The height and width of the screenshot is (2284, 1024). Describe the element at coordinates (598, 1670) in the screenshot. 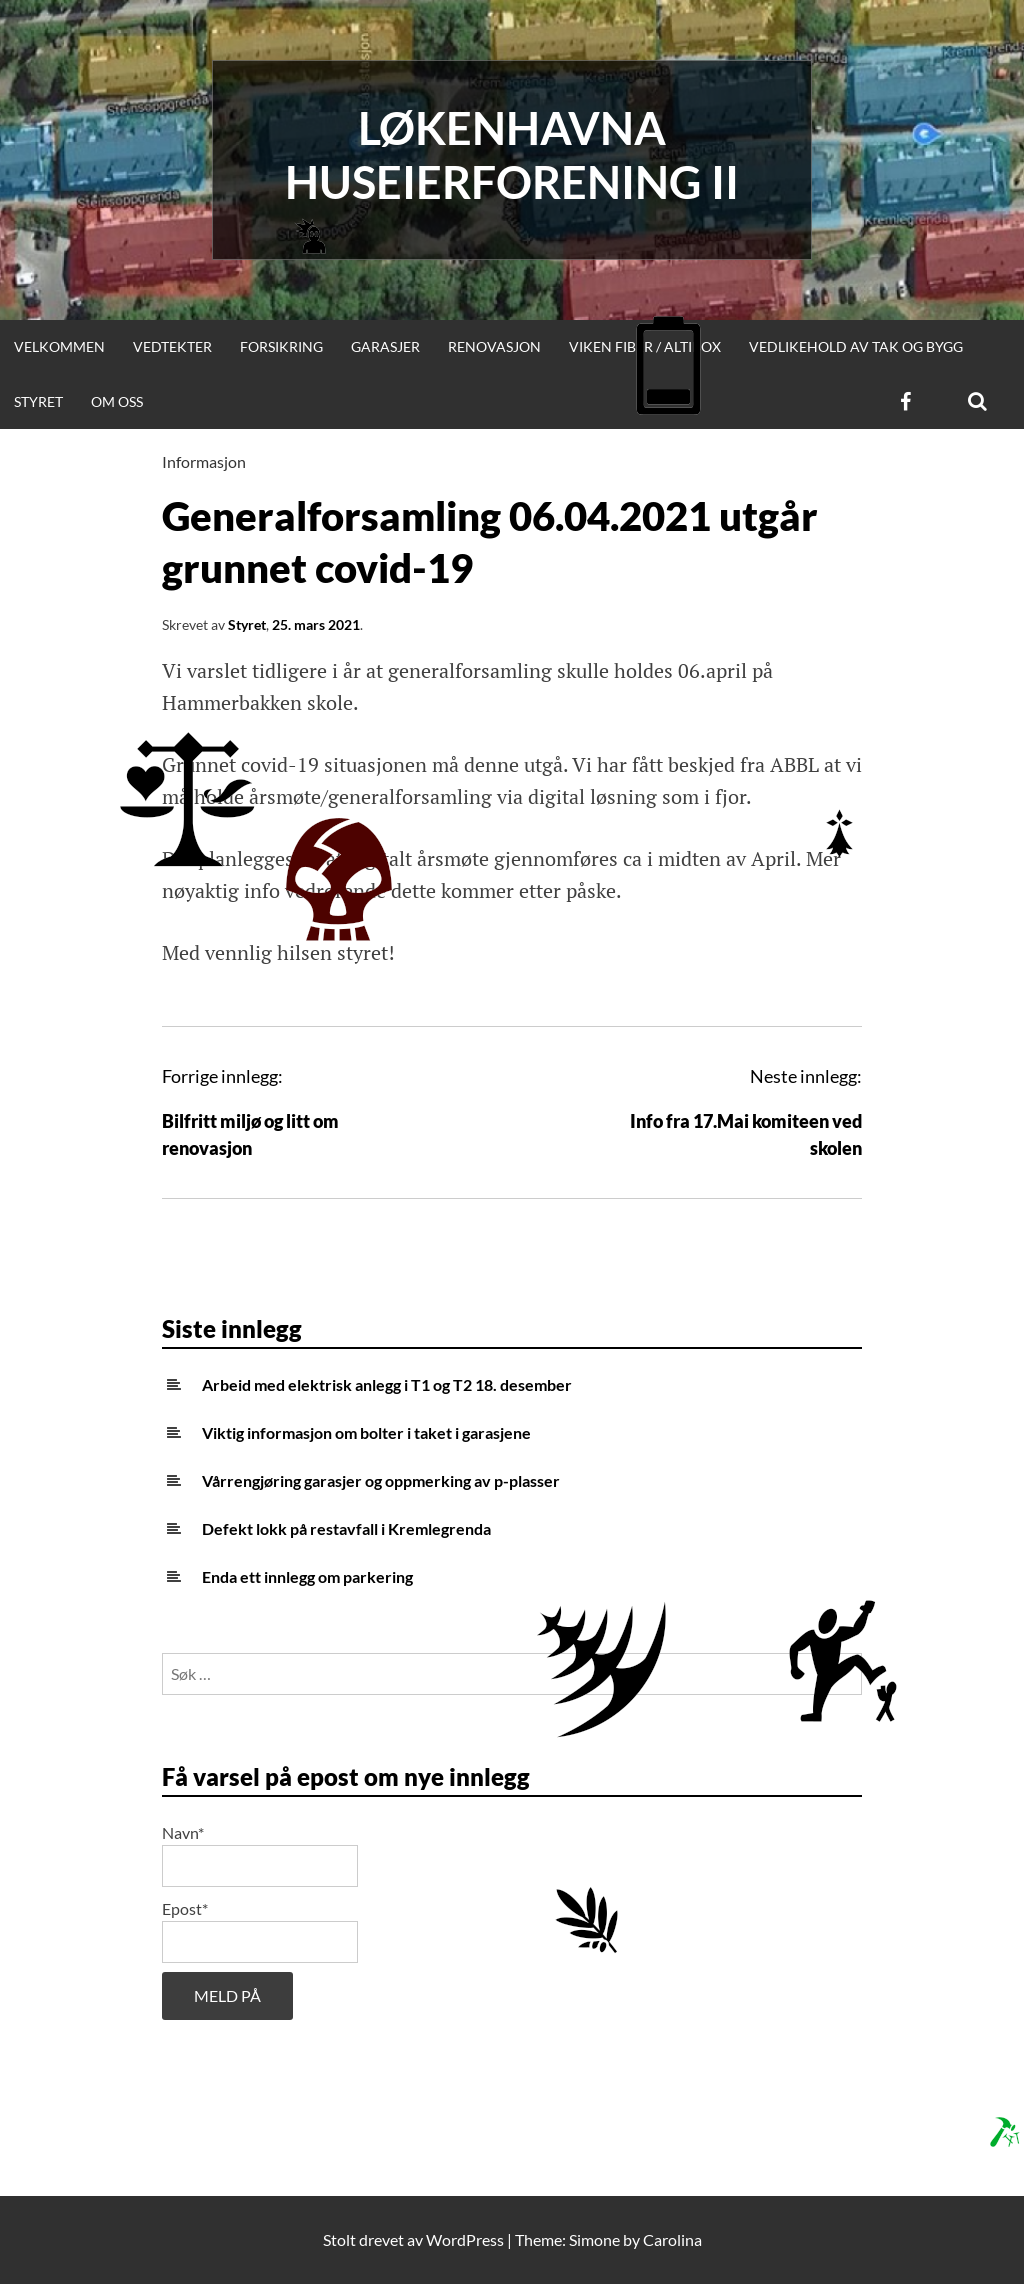

I see `indicates sound or audio waves emitting` at that location.